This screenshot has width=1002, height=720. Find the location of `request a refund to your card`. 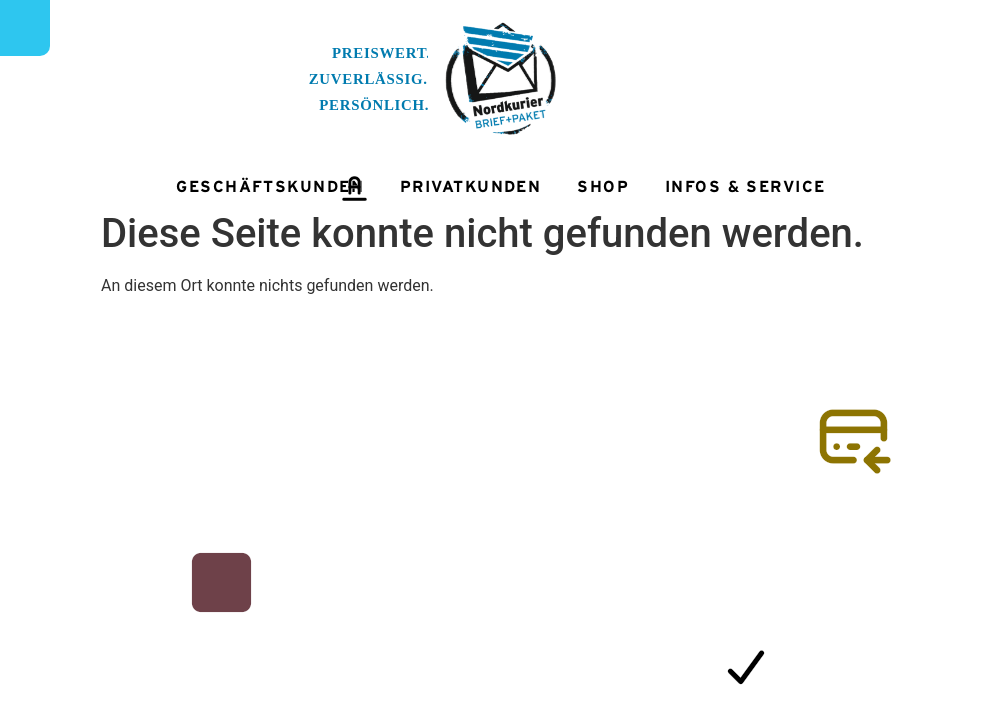

request a refund to your card is located at coordinates (853, 436).